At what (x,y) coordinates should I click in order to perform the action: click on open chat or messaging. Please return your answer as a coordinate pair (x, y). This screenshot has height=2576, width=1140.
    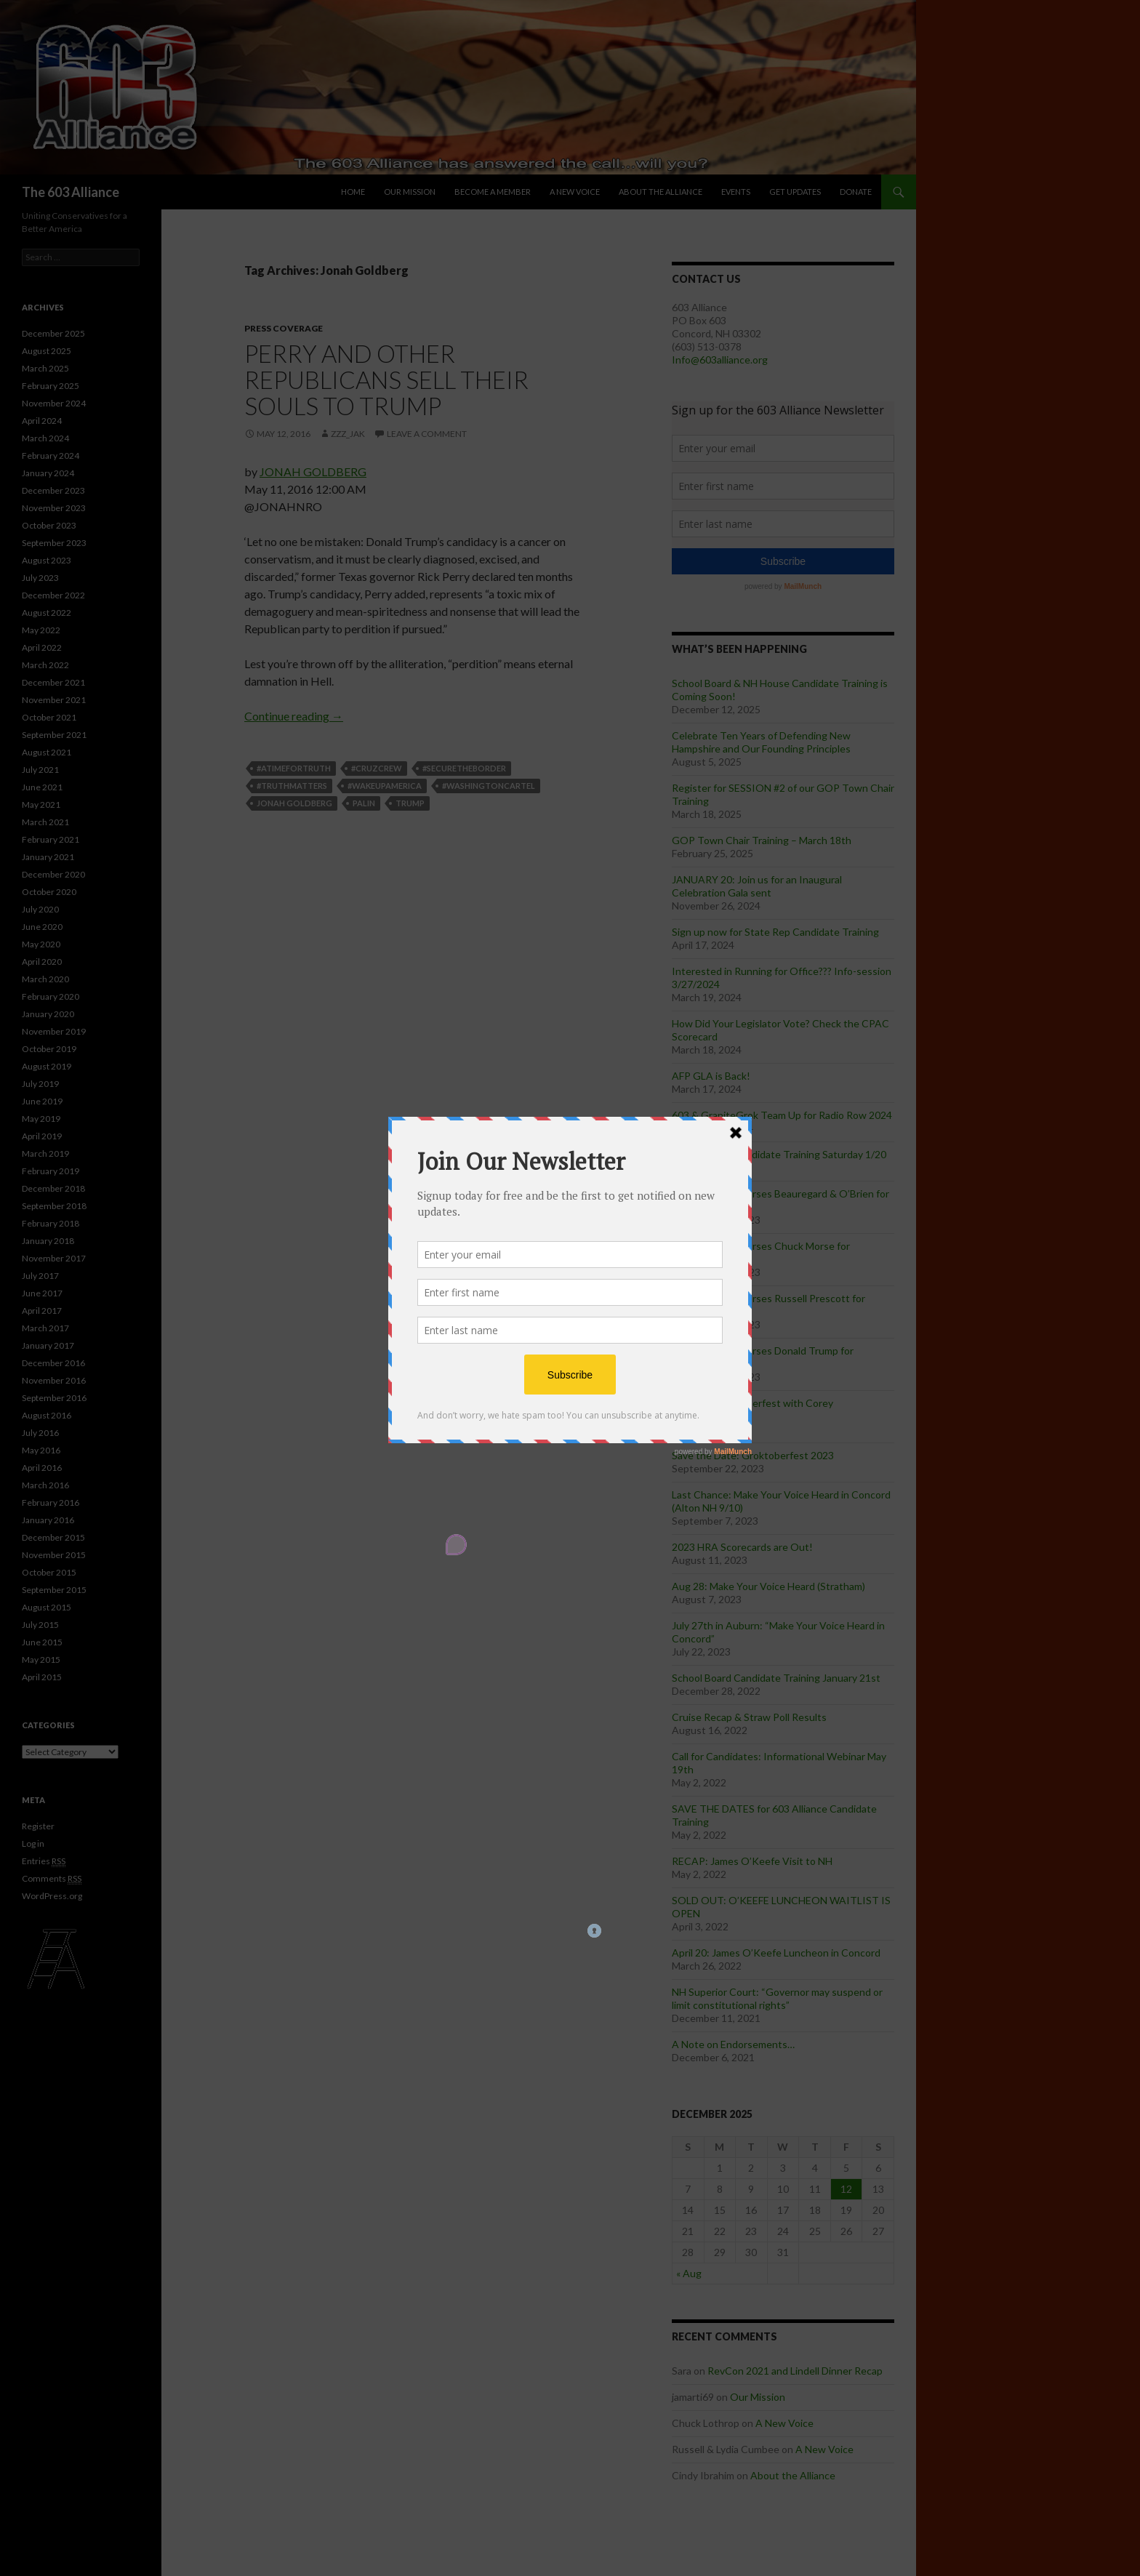
    Looking at the image, I should click on (456, 1545).